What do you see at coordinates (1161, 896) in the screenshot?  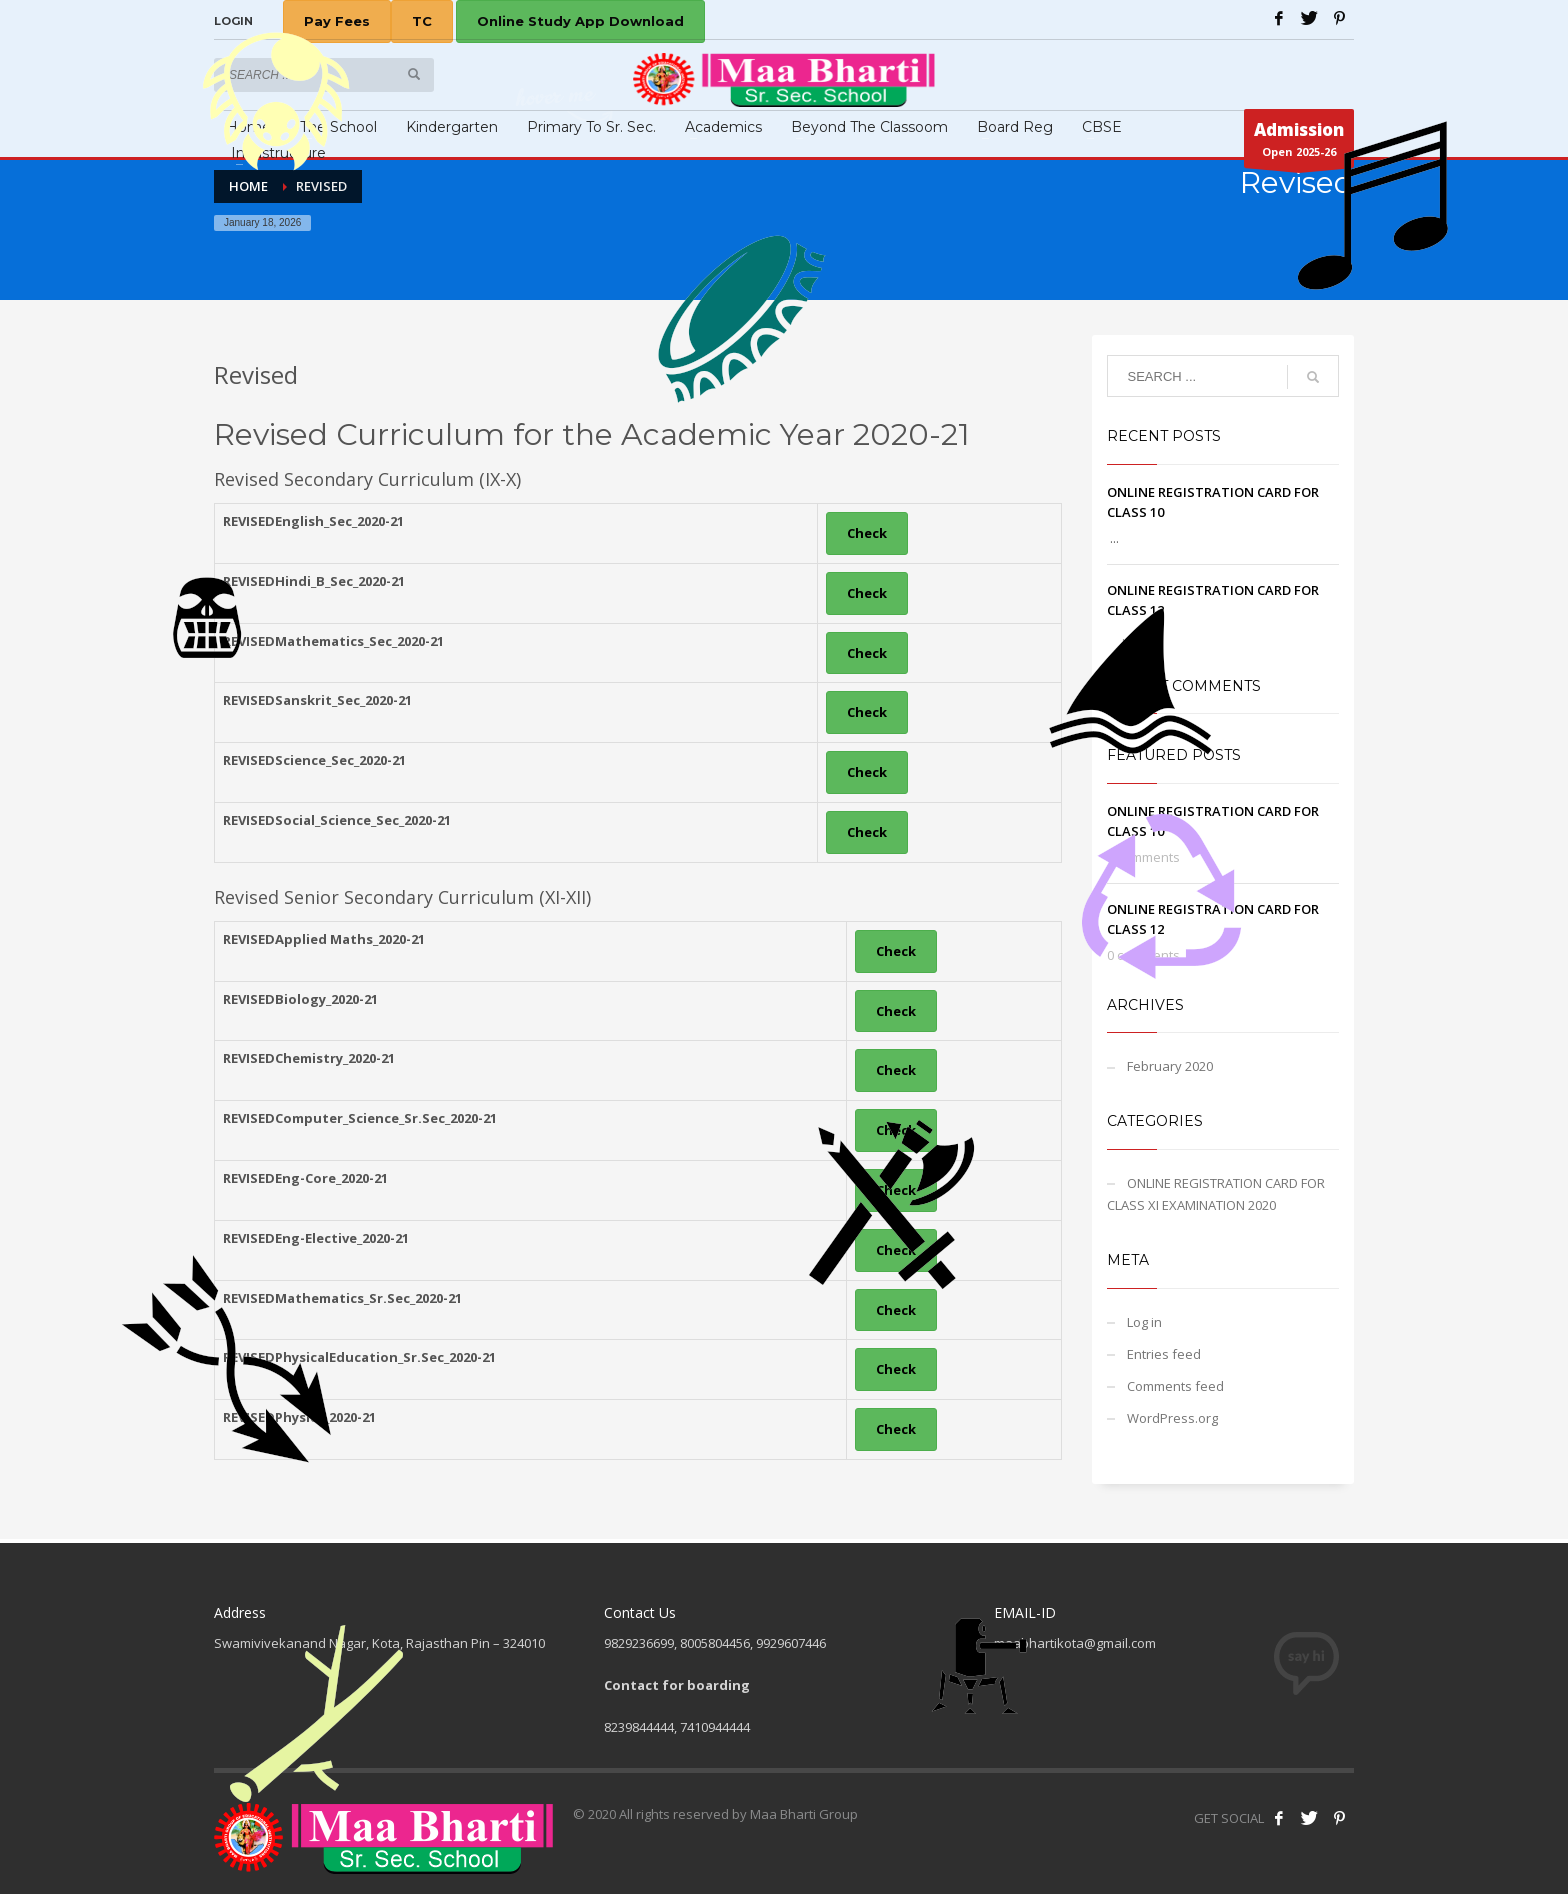 I see `recycle or dispose of item responsibly` at bounding box center [1161, 896].